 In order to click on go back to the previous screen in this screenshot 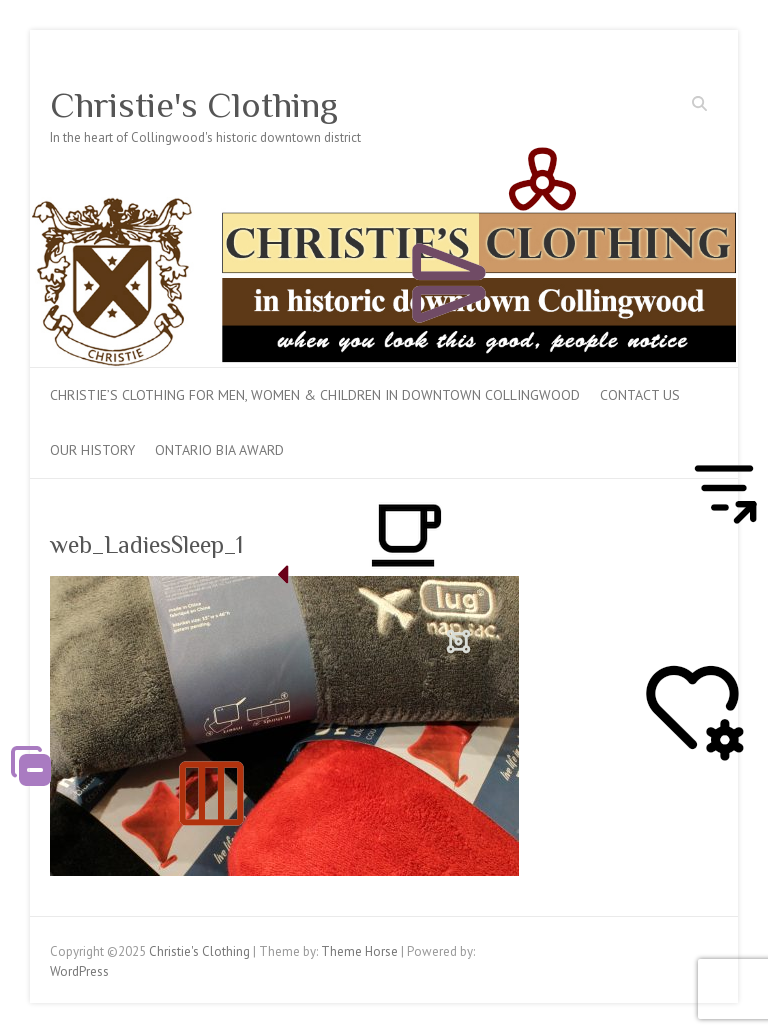, I will do `click(284, 574)`.